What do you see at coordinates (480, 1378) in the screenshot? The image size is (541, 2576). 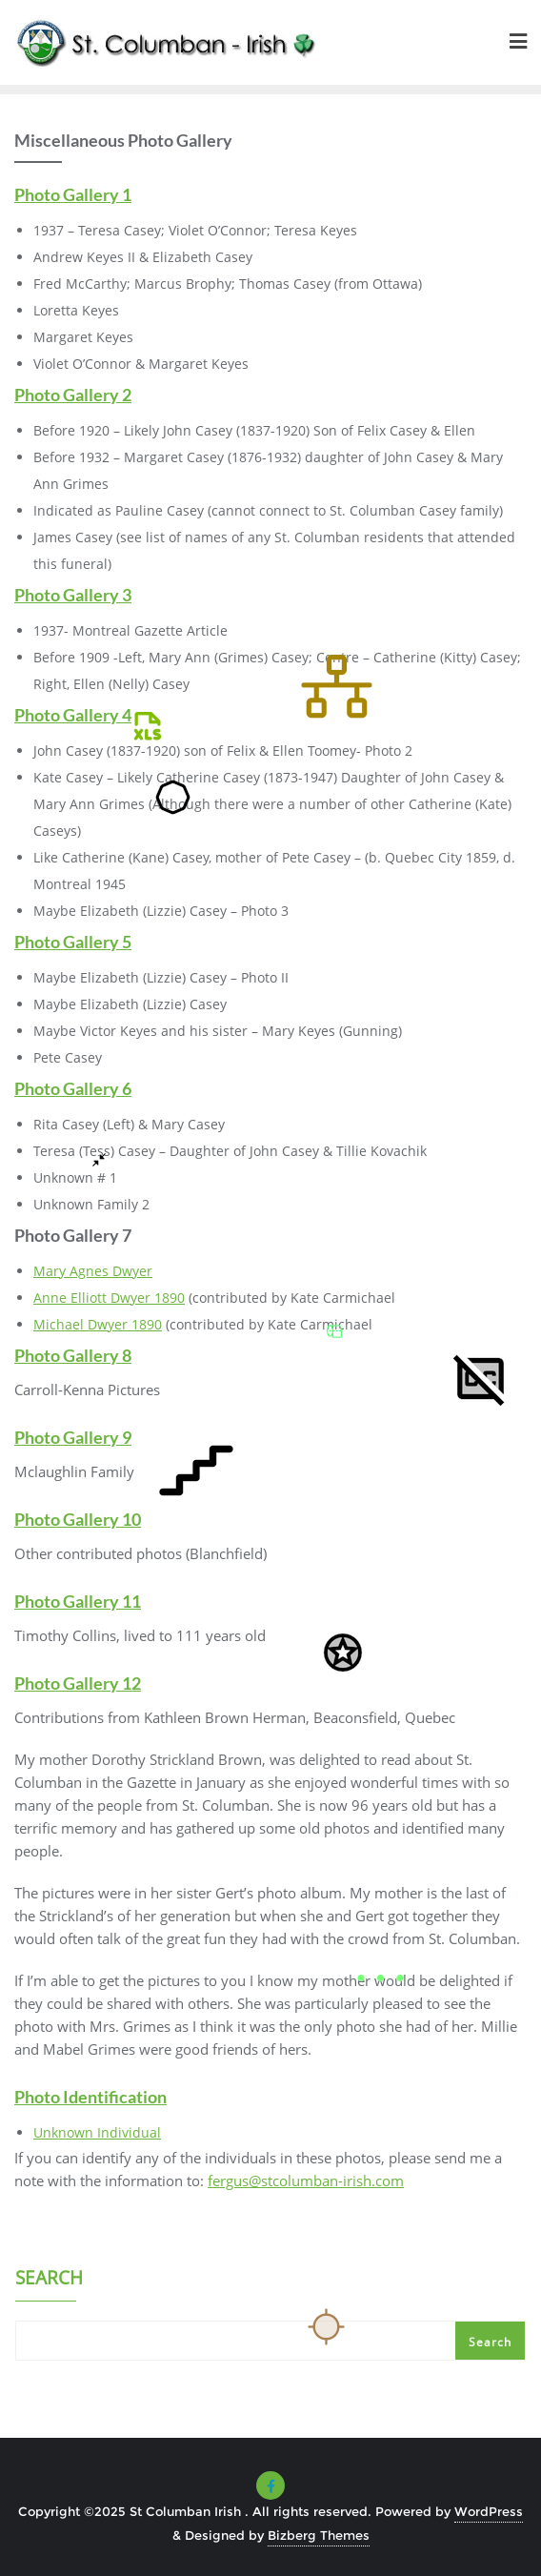 I see `closed captions are disabled` at bounding box center [480, 1378].